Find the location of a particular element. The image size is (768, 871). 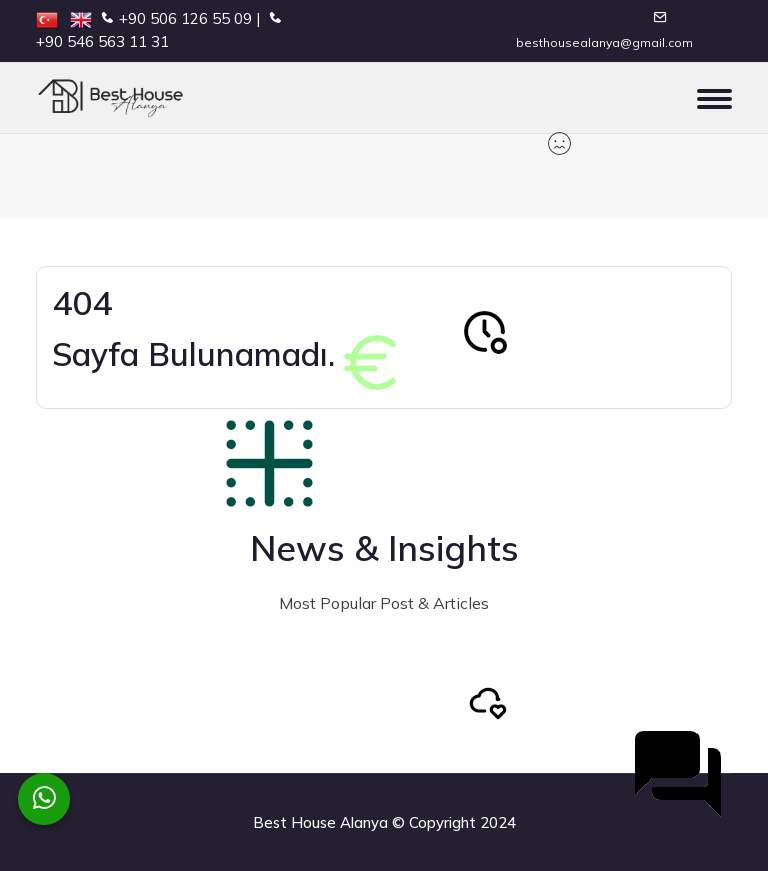

view or select euro currency is located at coordinates (371, 362).